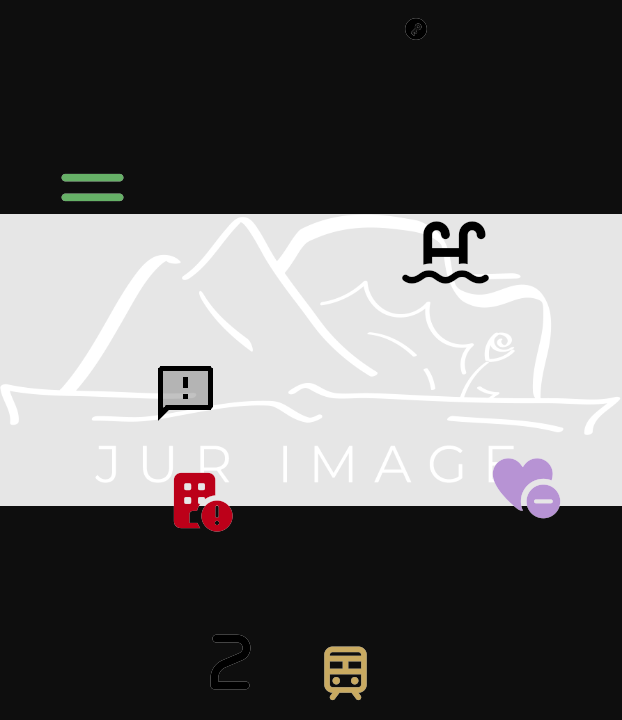 Image resolution: width=622 pixels, height=720 pixels. Describe the element at coordinates (201, 500) in the screenshot. I see `building or property alert notification` at that location.